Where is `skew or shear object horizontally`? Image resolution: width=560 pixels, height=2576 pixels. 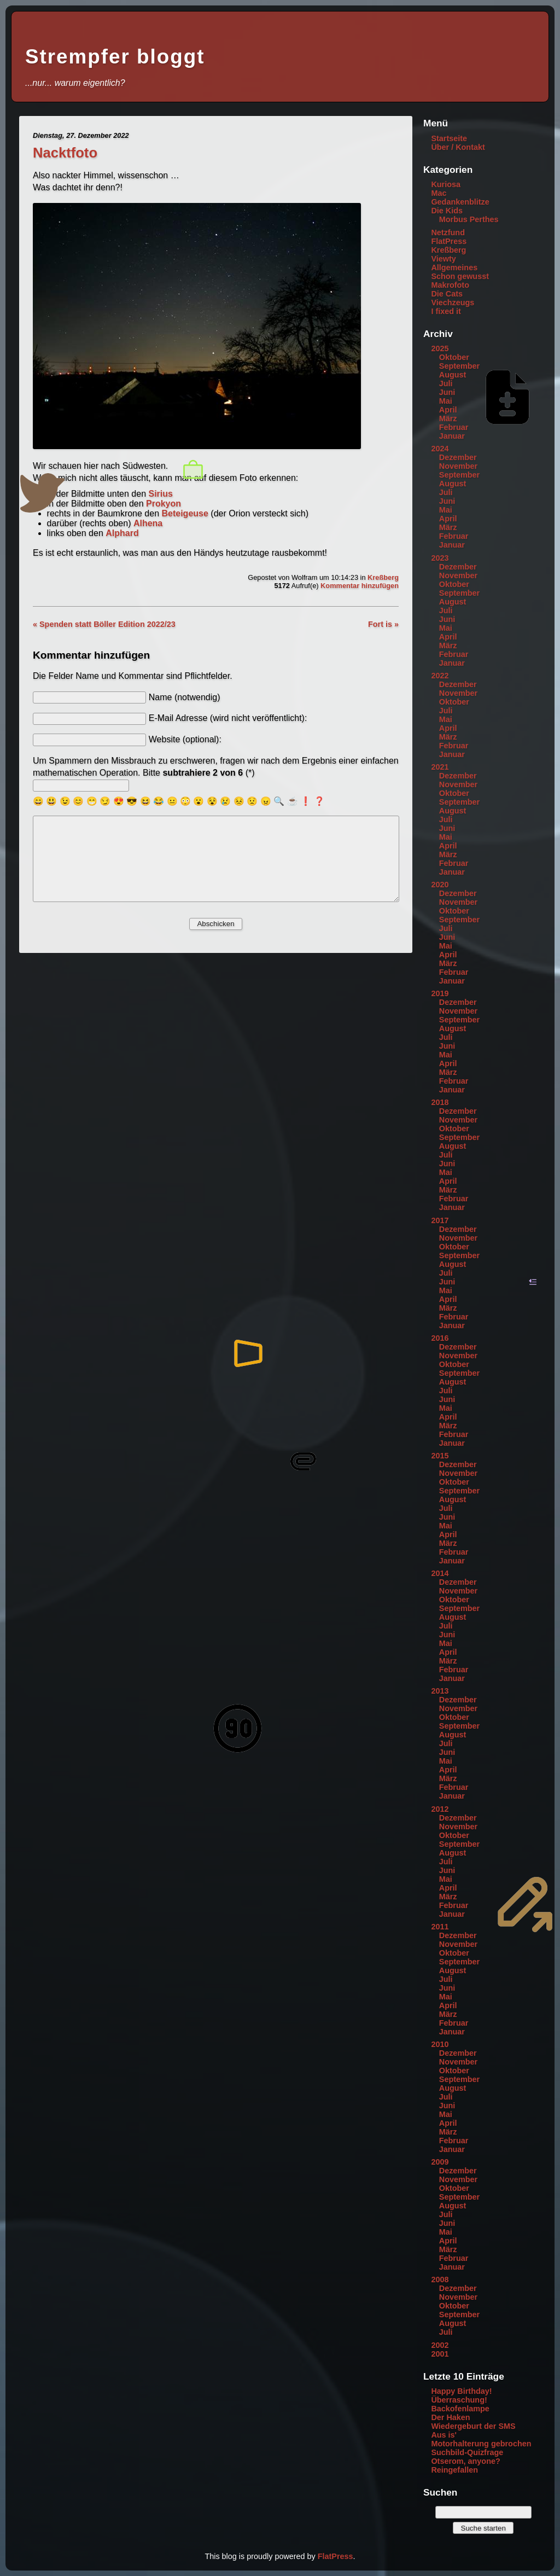
skew or shear object horizontally is located at coordinates (248, 1353).